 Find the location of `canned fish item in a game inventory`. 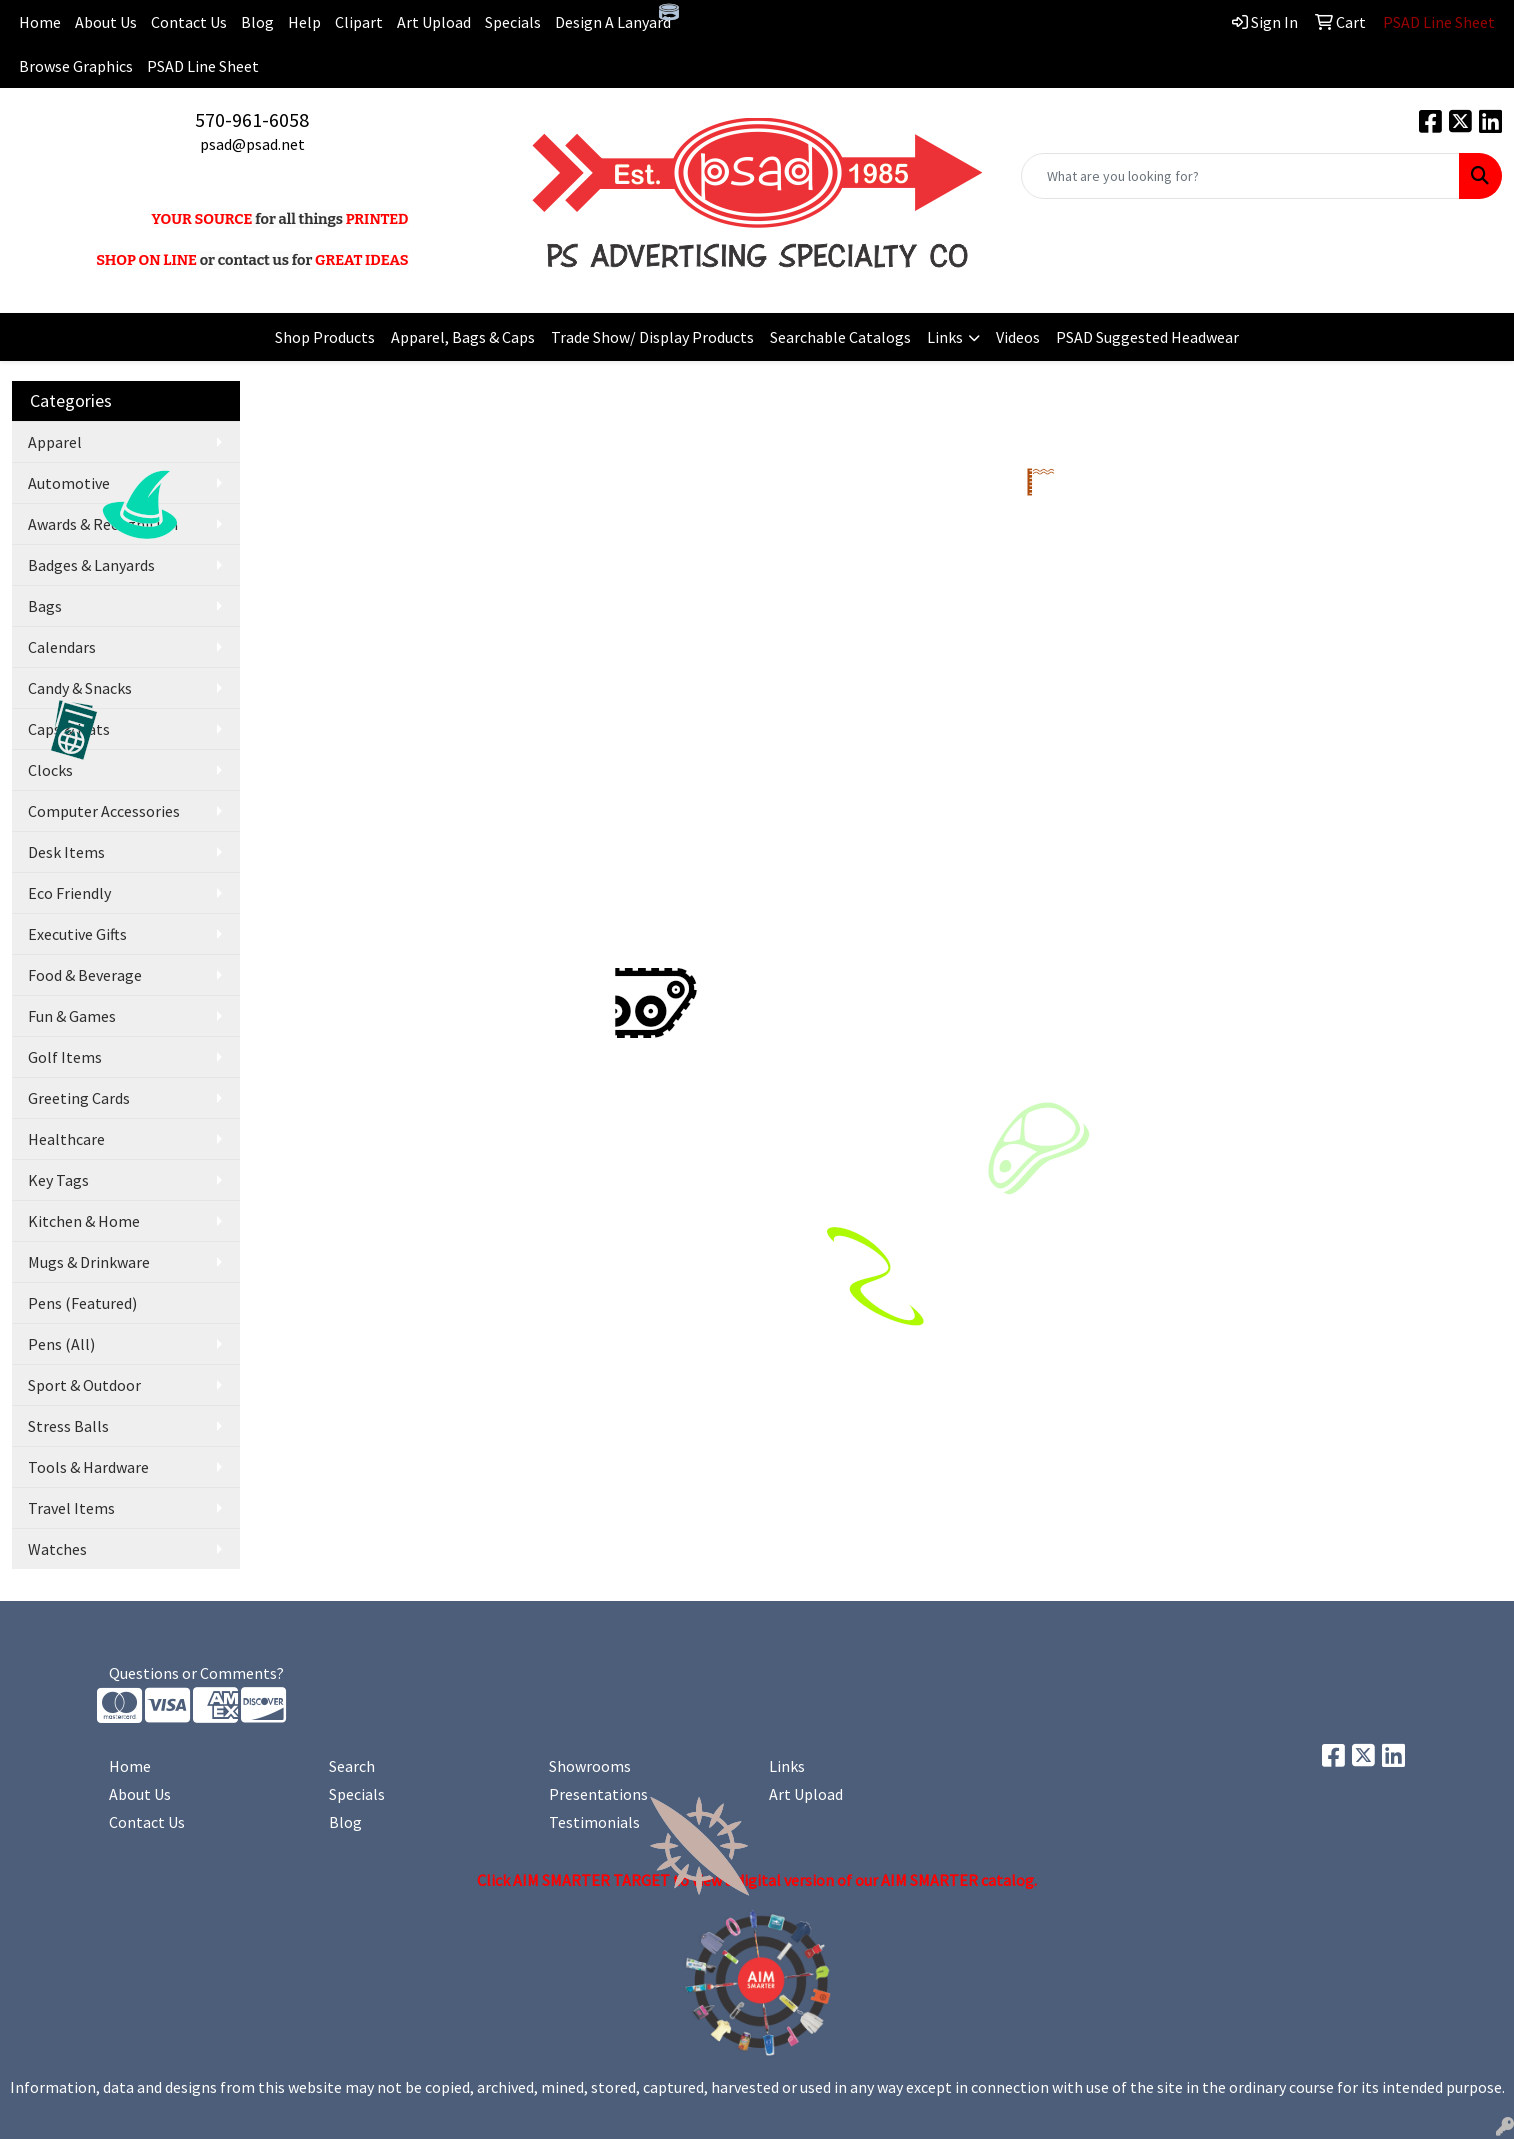

canned fish item in a game inventory is located at coordinates (669, 12).